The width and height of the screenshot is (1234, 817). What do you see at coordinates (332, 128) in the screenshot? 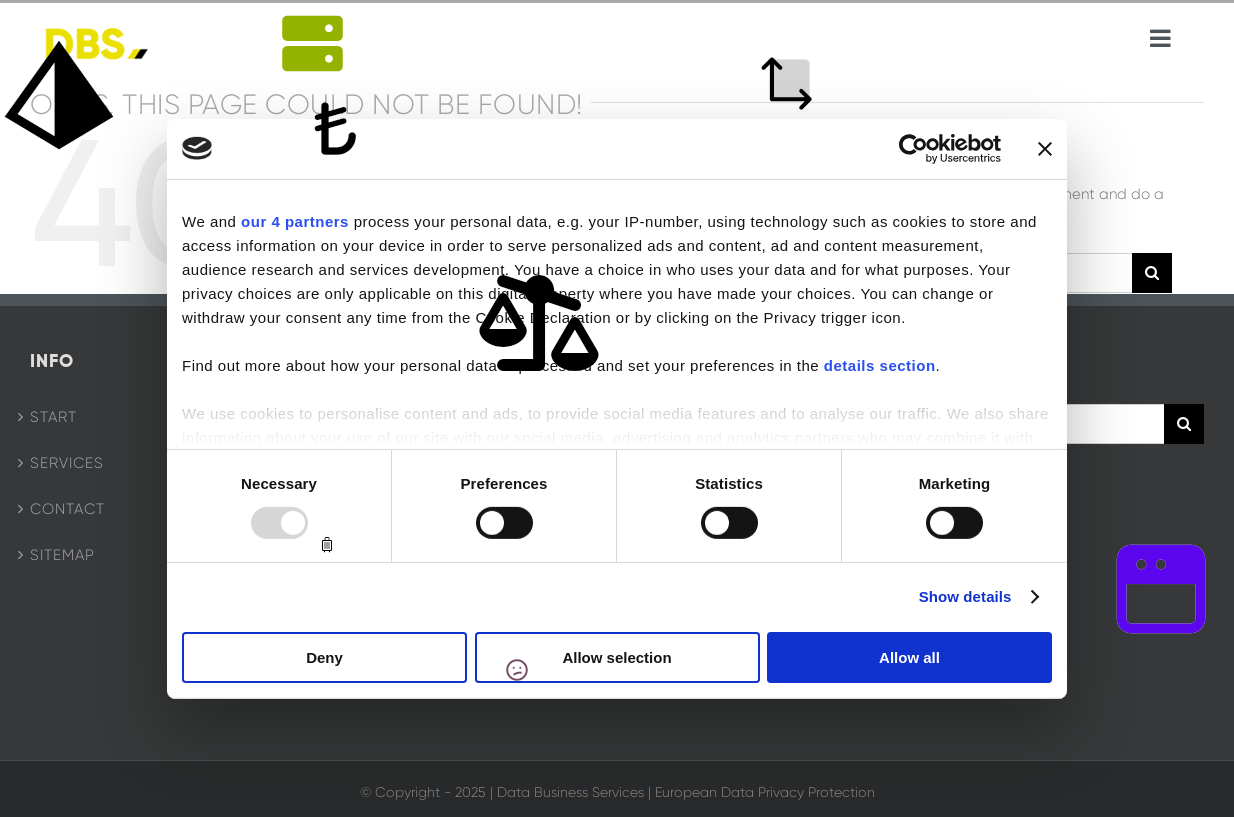
I see `indicates Turkish lira currency` at bounding box center [332, 128].